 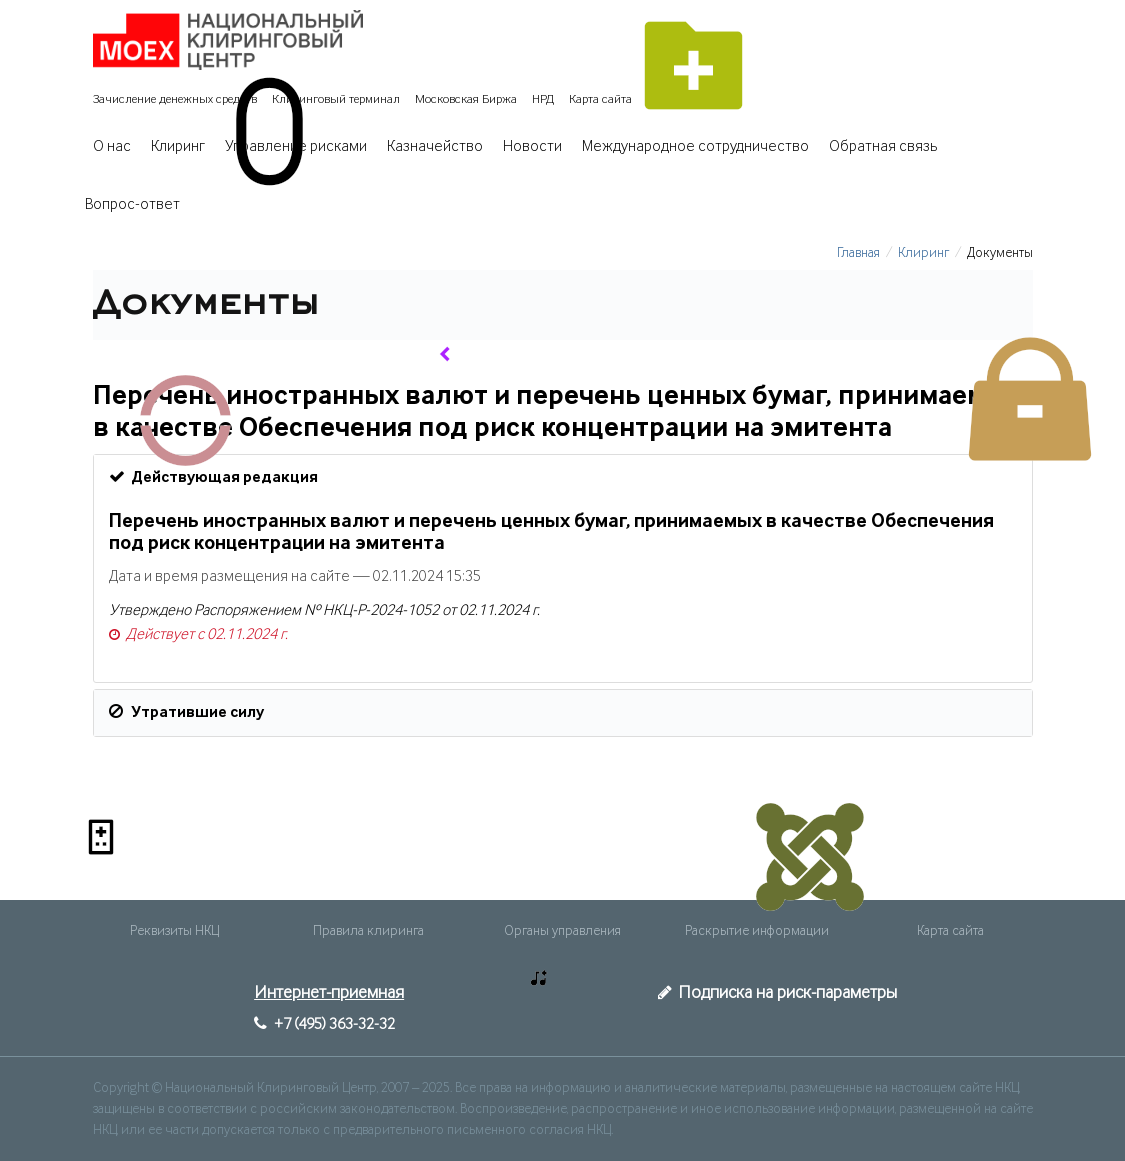 I want to click on indicates content is loading, so click(x=185, y=420).